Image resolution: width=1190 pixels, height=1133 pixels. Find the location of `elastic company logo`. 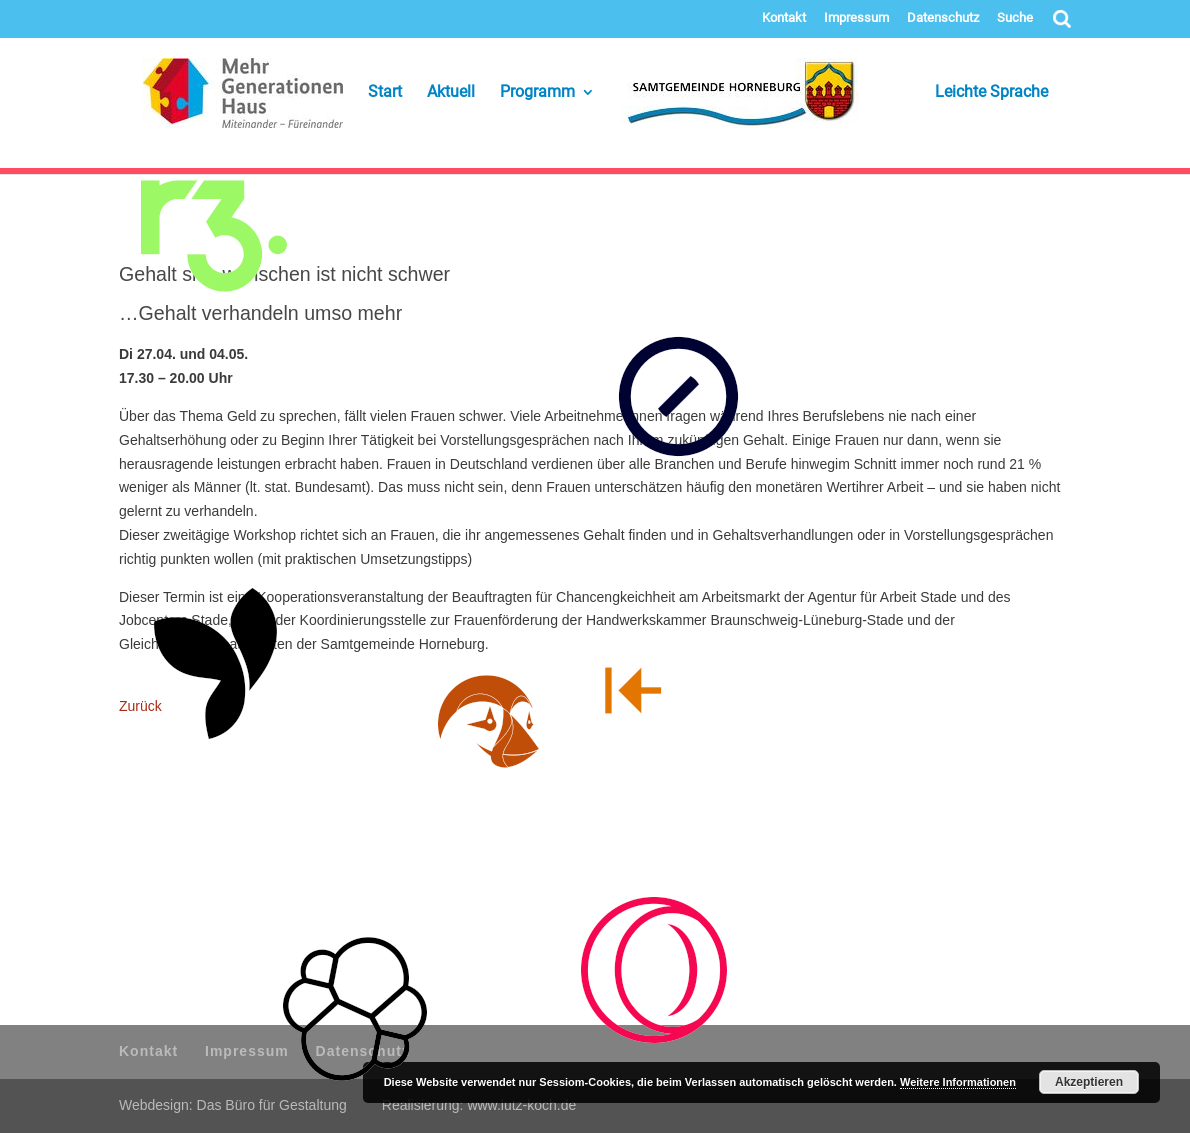

elastic company logo is located at coordinates (355, 1009).